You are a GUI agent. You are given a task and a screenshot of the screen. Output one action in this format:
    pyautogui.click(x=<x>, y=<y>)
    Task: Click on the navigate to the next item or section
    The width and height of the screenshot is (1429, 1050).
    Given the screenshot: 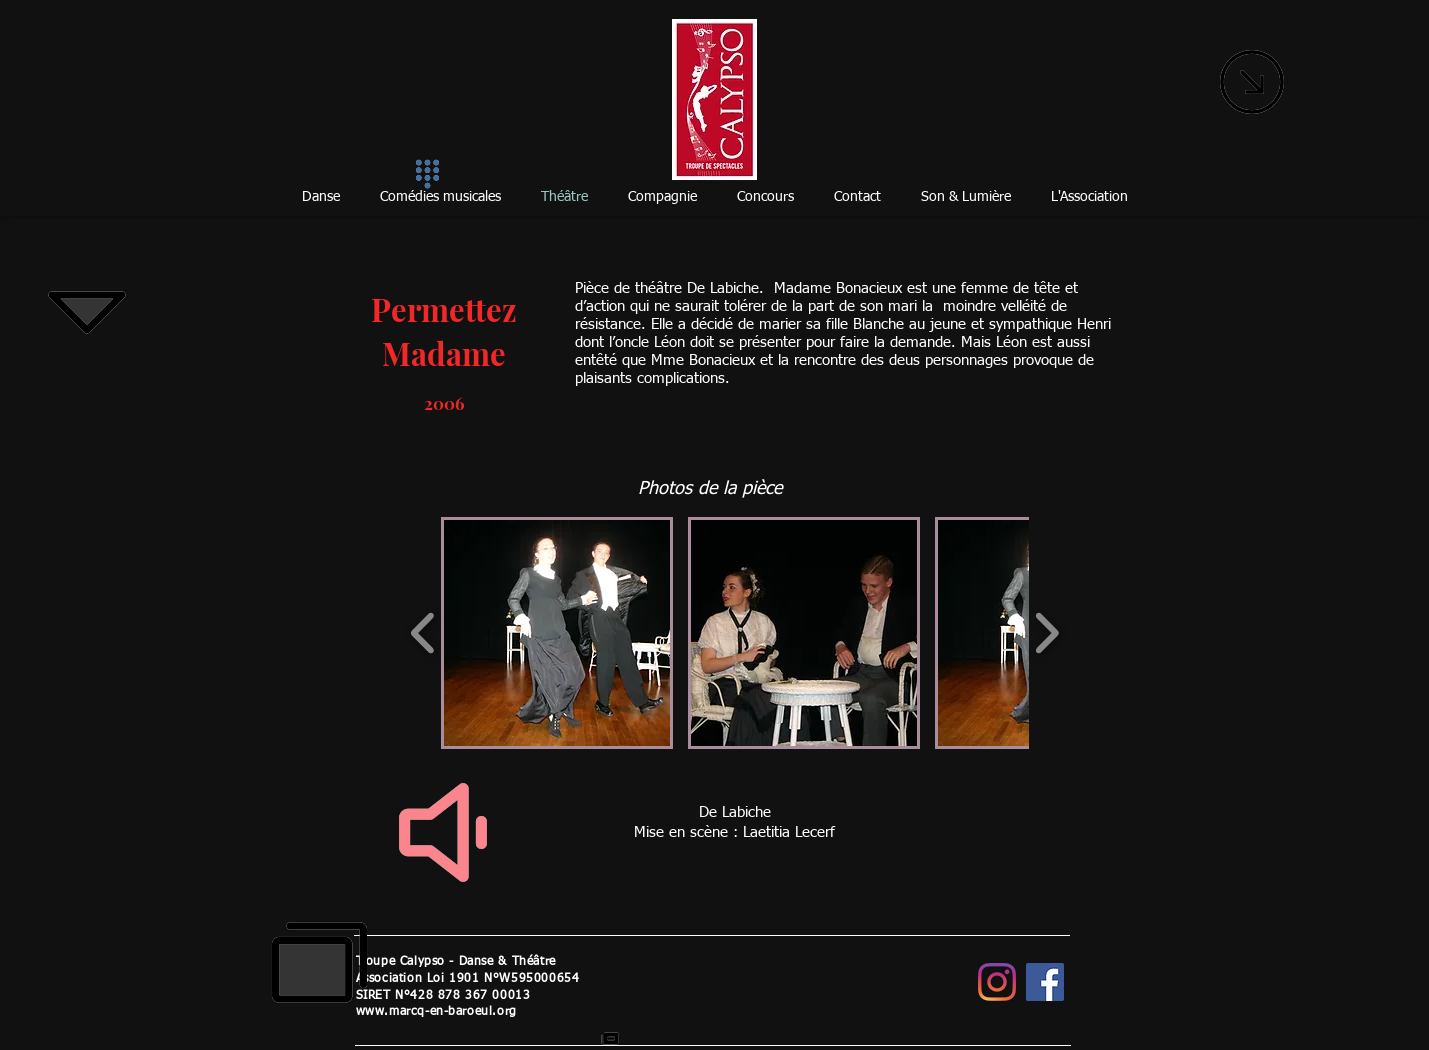 What is the action you would take?
    pyautogui.click(x=1252, y=82)
    